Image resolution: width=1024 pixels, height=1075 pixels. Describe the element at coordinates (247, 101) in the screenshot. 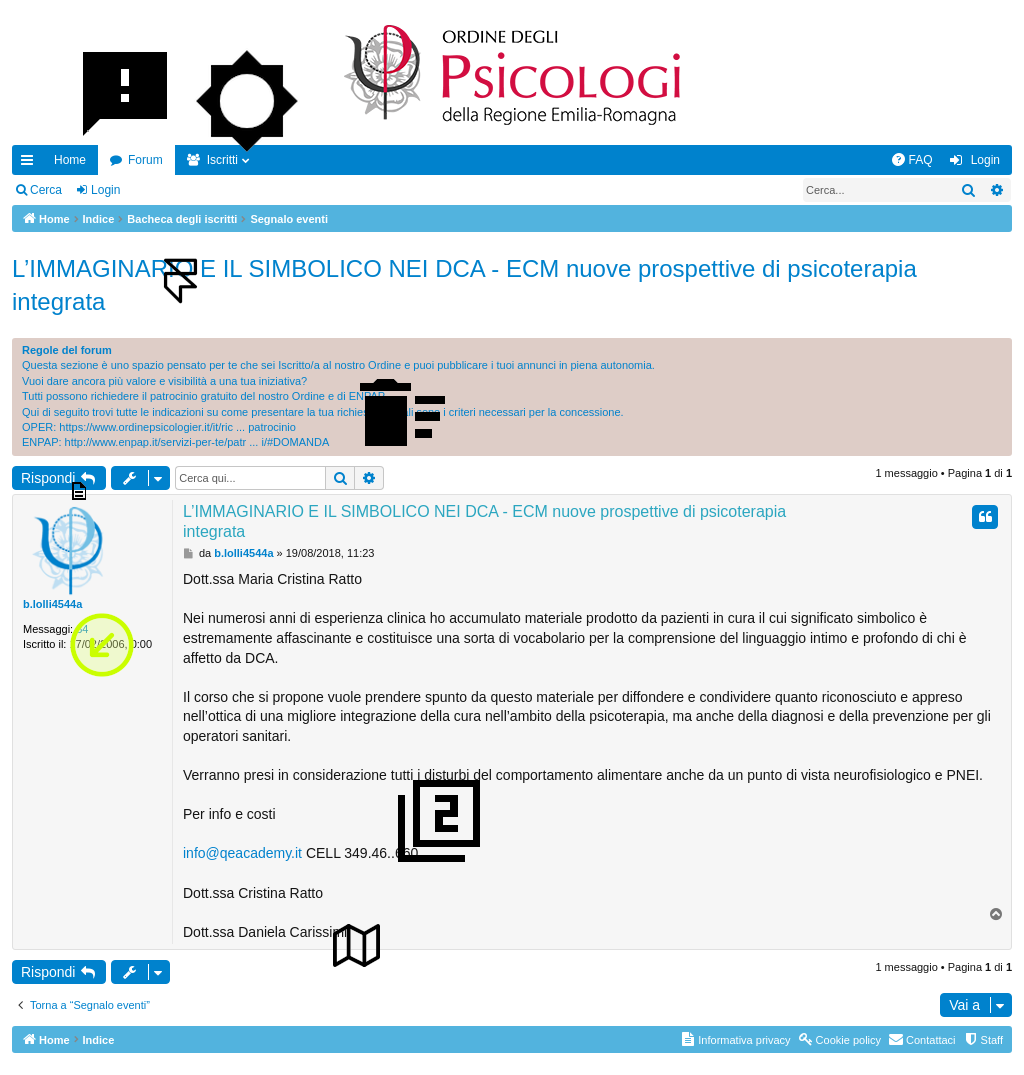

I see `adjust screen brightness to a lower setting` at that location.